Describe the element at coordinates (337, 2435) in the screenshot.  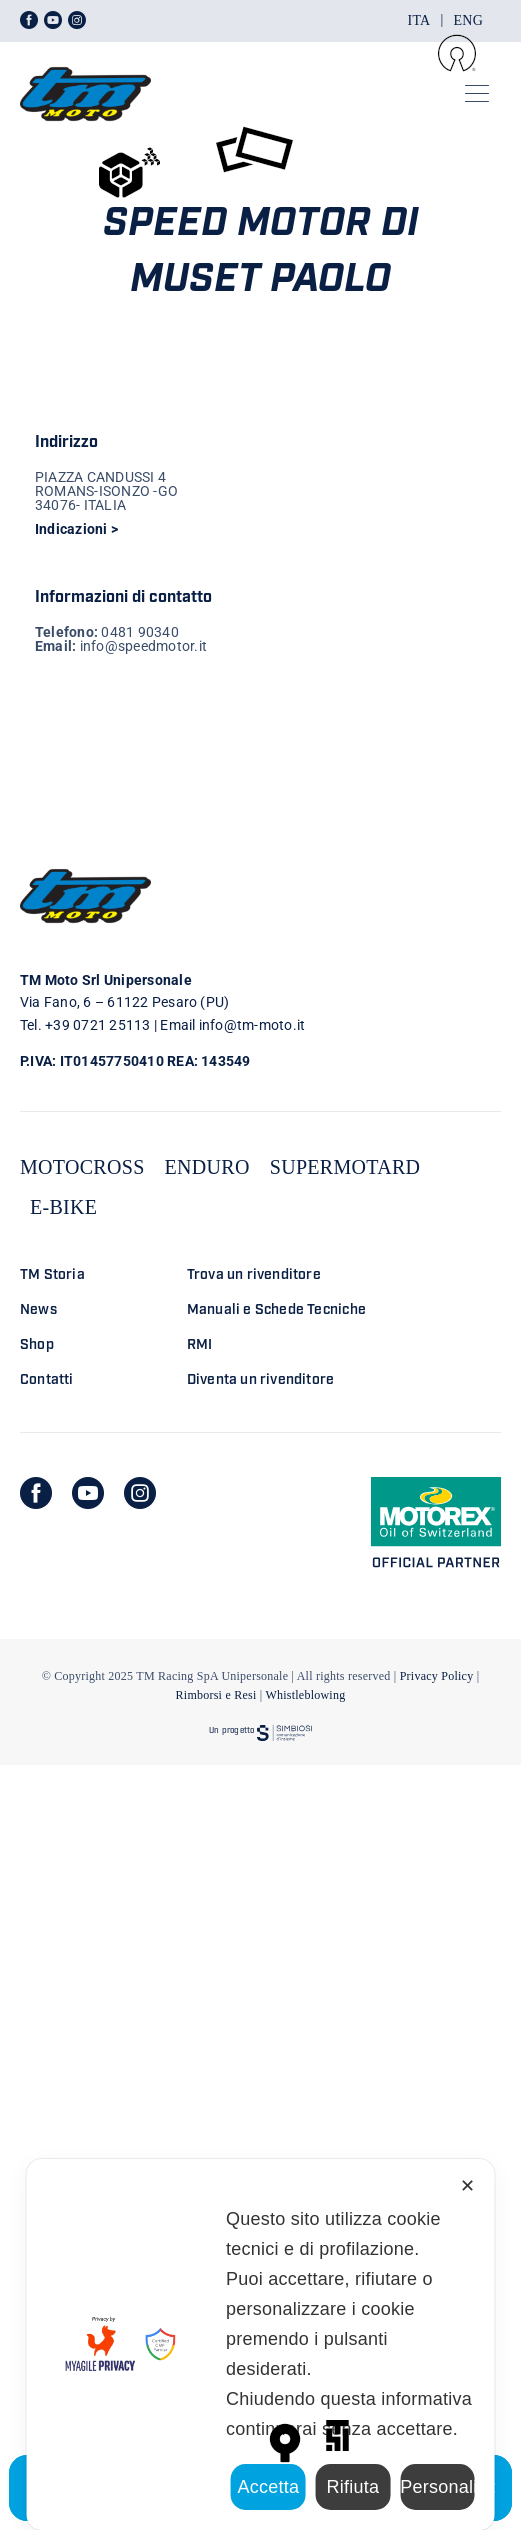
I see `open Google Cloud Composer console` at that location.